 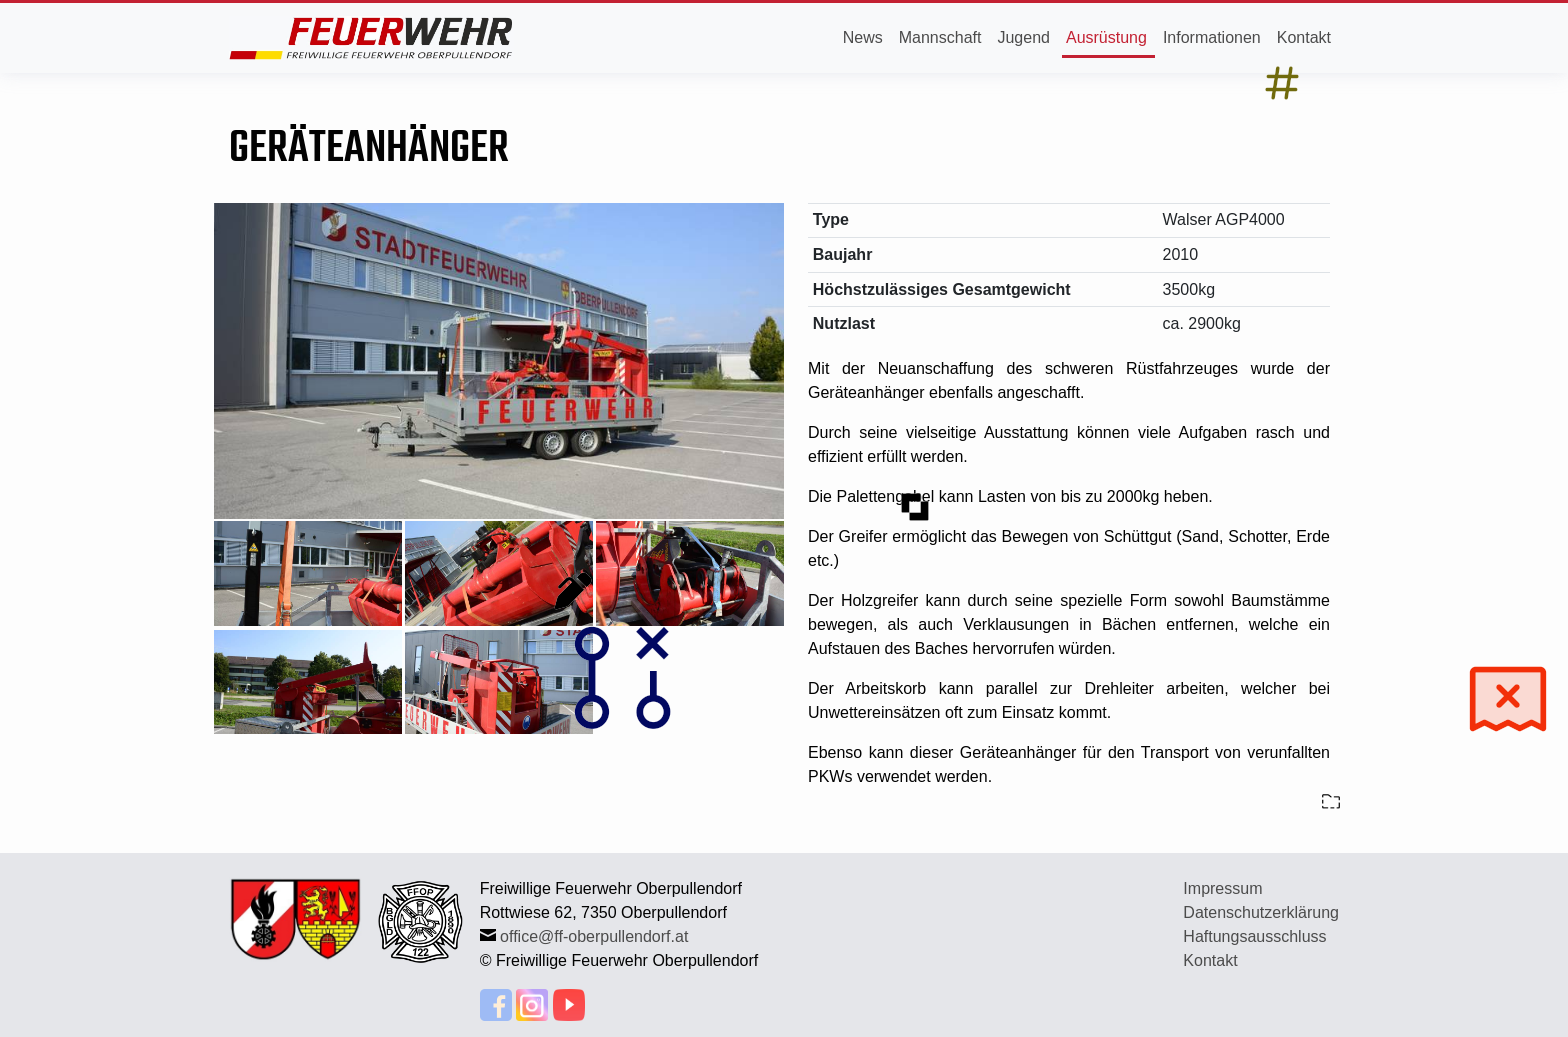 I want to click on edit or modify content, so click(x=573, y=591).